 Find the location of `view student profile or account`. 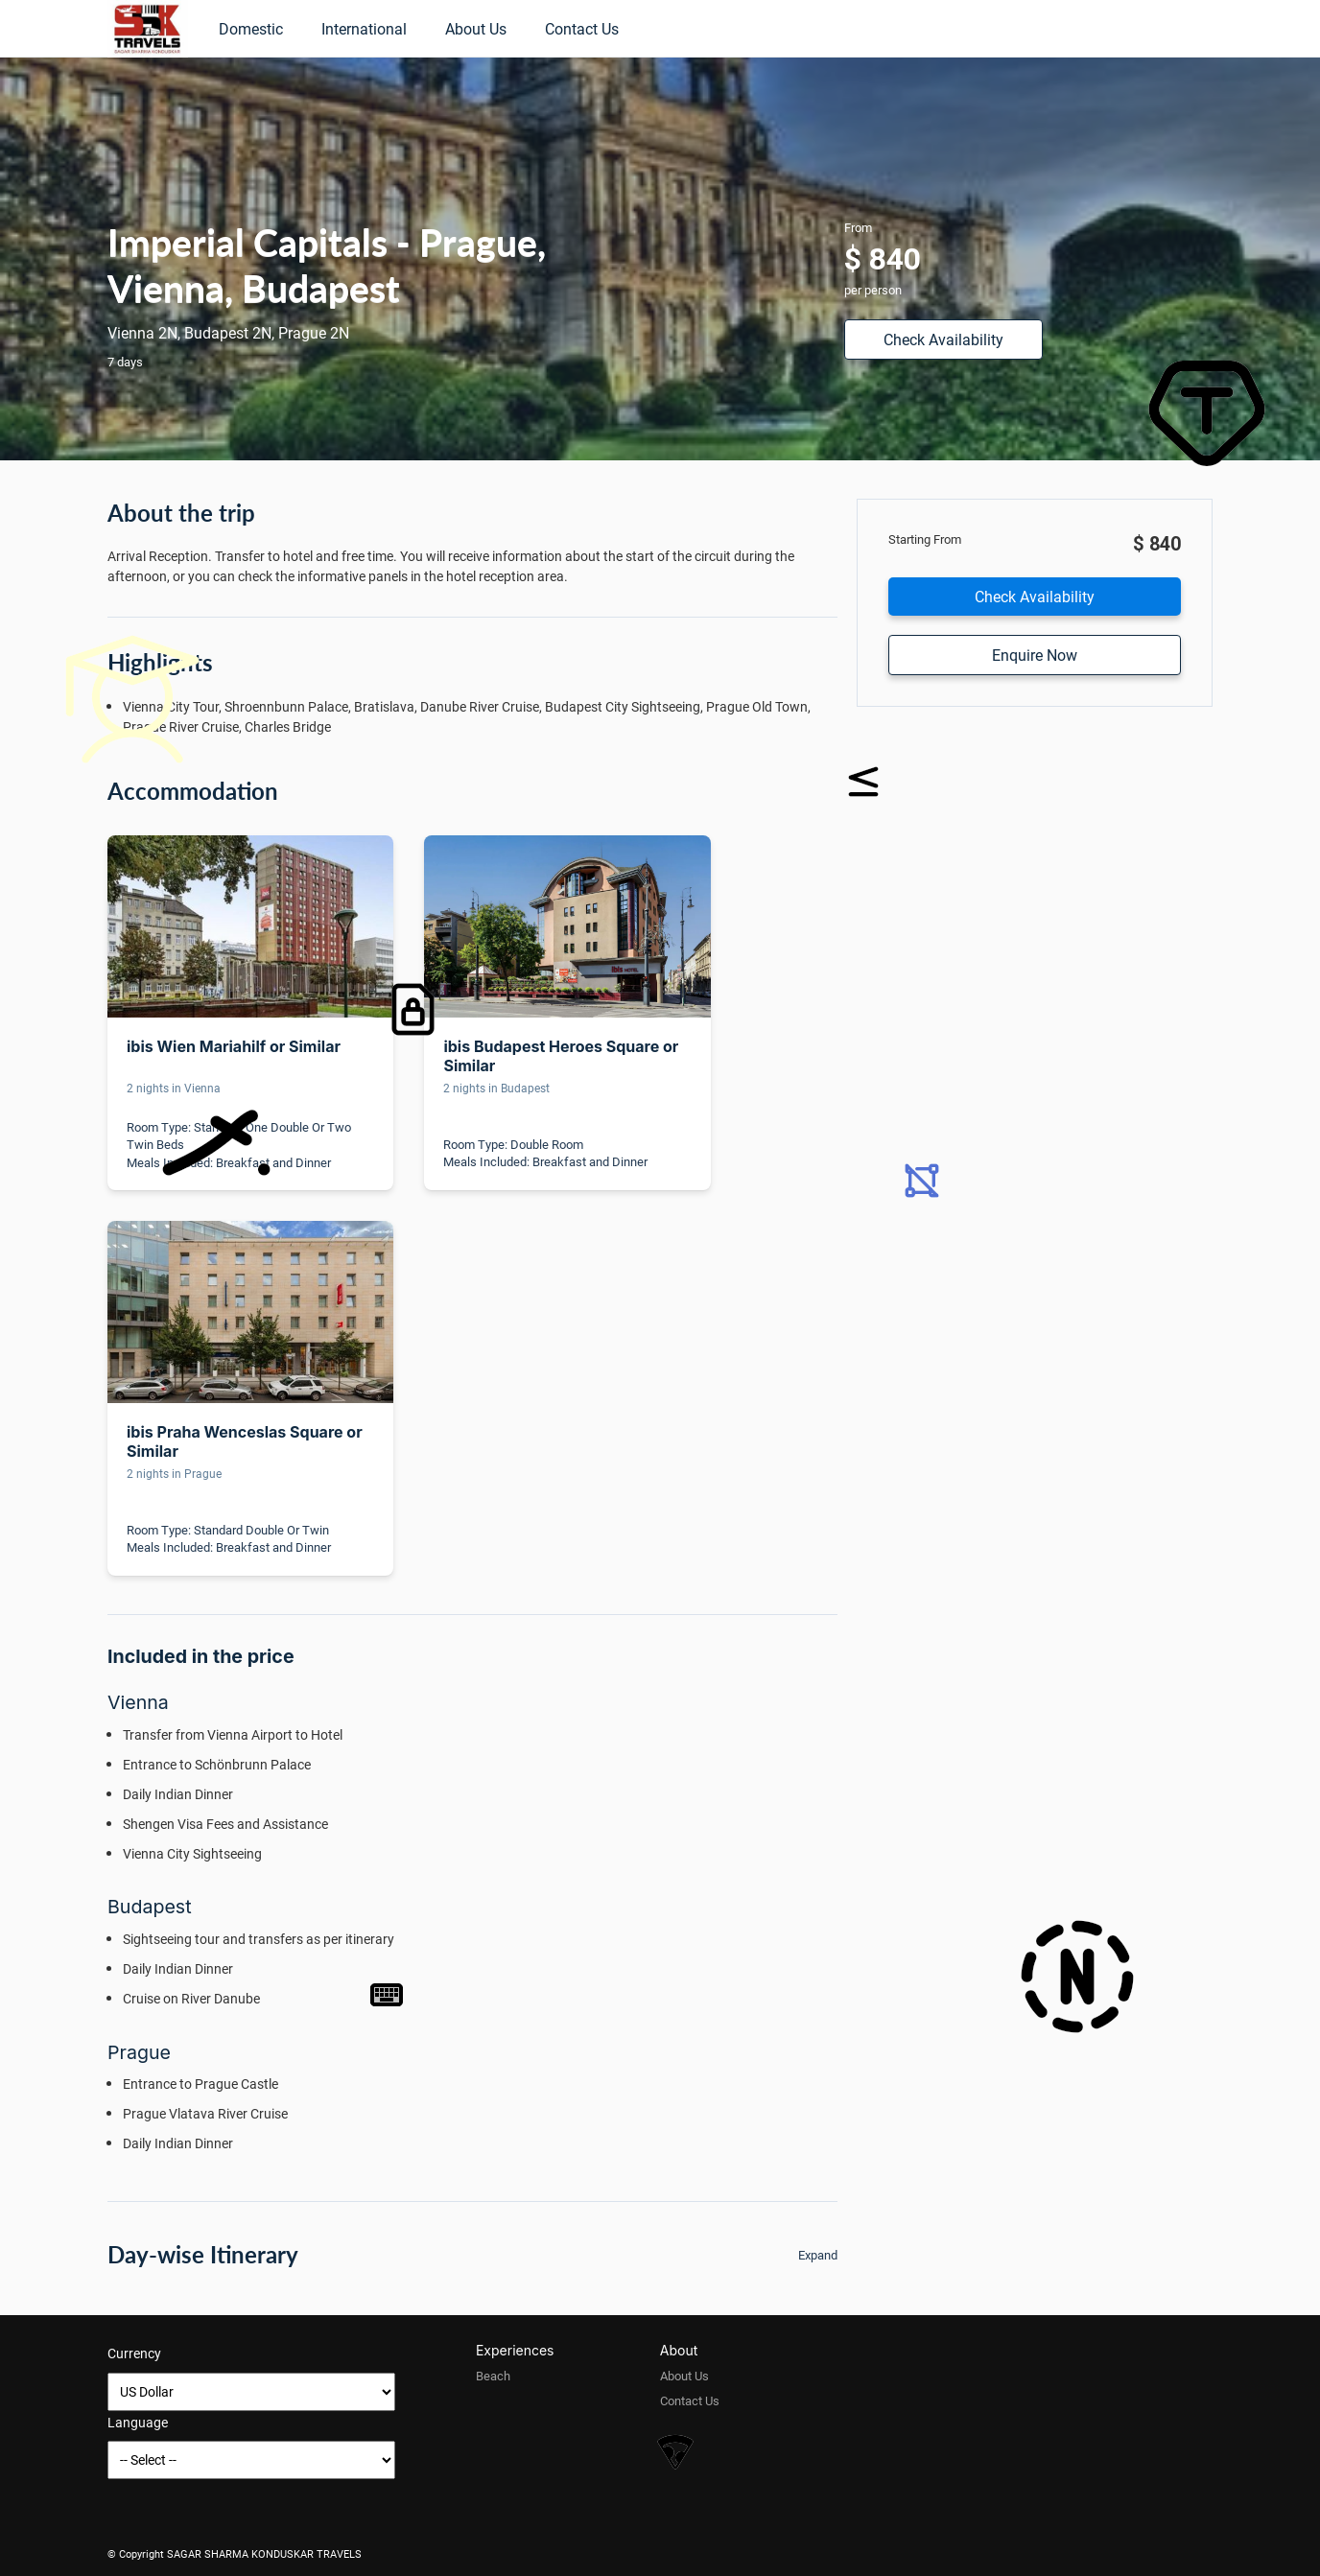

view student profile or account is located at coordinates (132, 702).